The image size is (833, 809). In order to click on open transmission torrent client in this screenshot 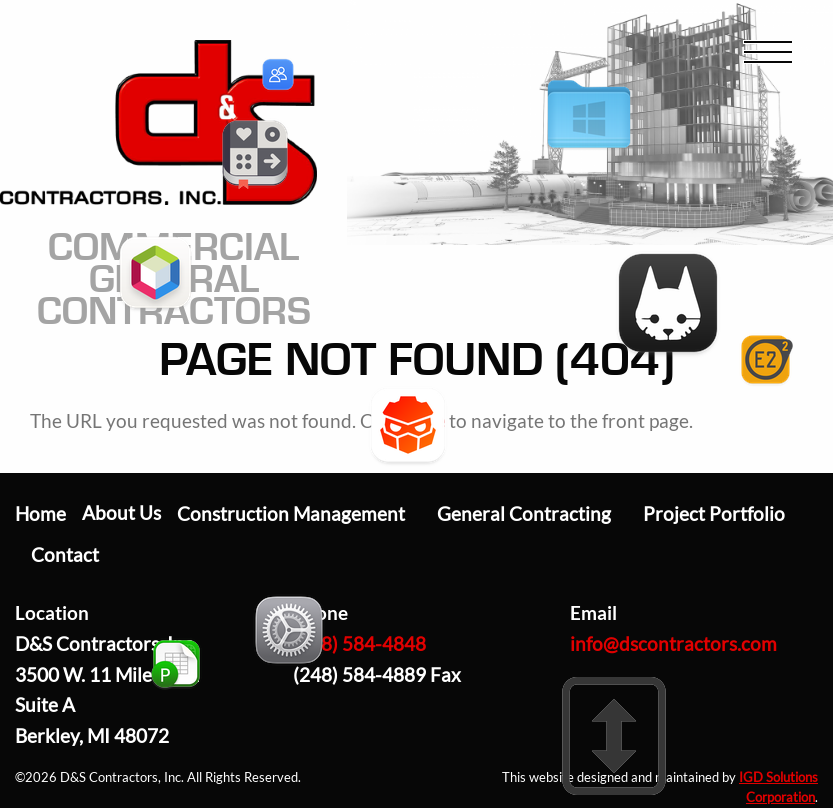, I will do `click(614, 736)`.